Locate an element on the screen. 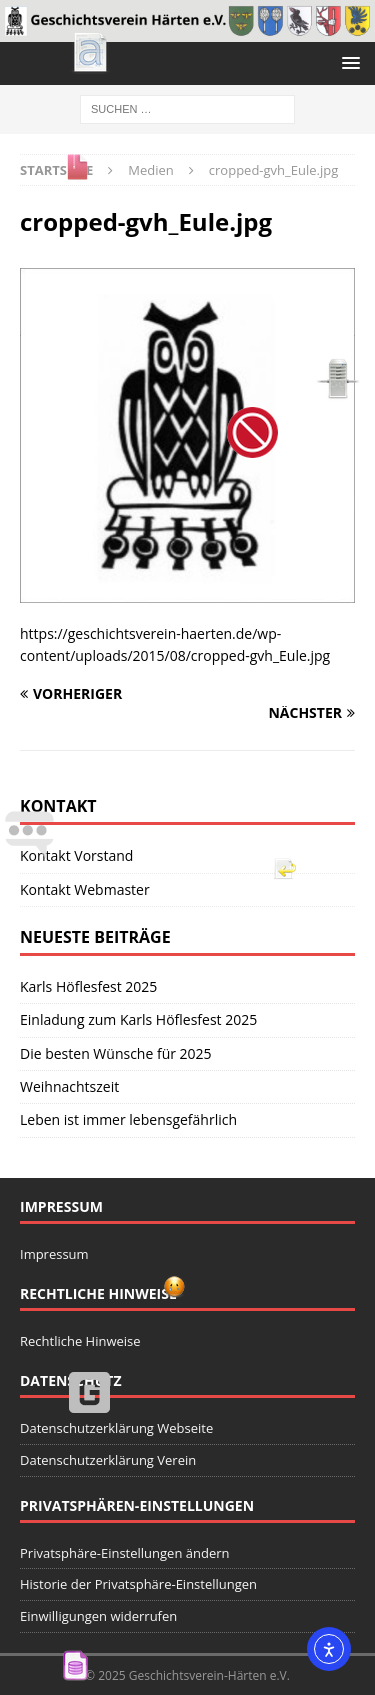 This screenshot has height=1695, width=375. delete an email message is located at coordinates (252, 432).